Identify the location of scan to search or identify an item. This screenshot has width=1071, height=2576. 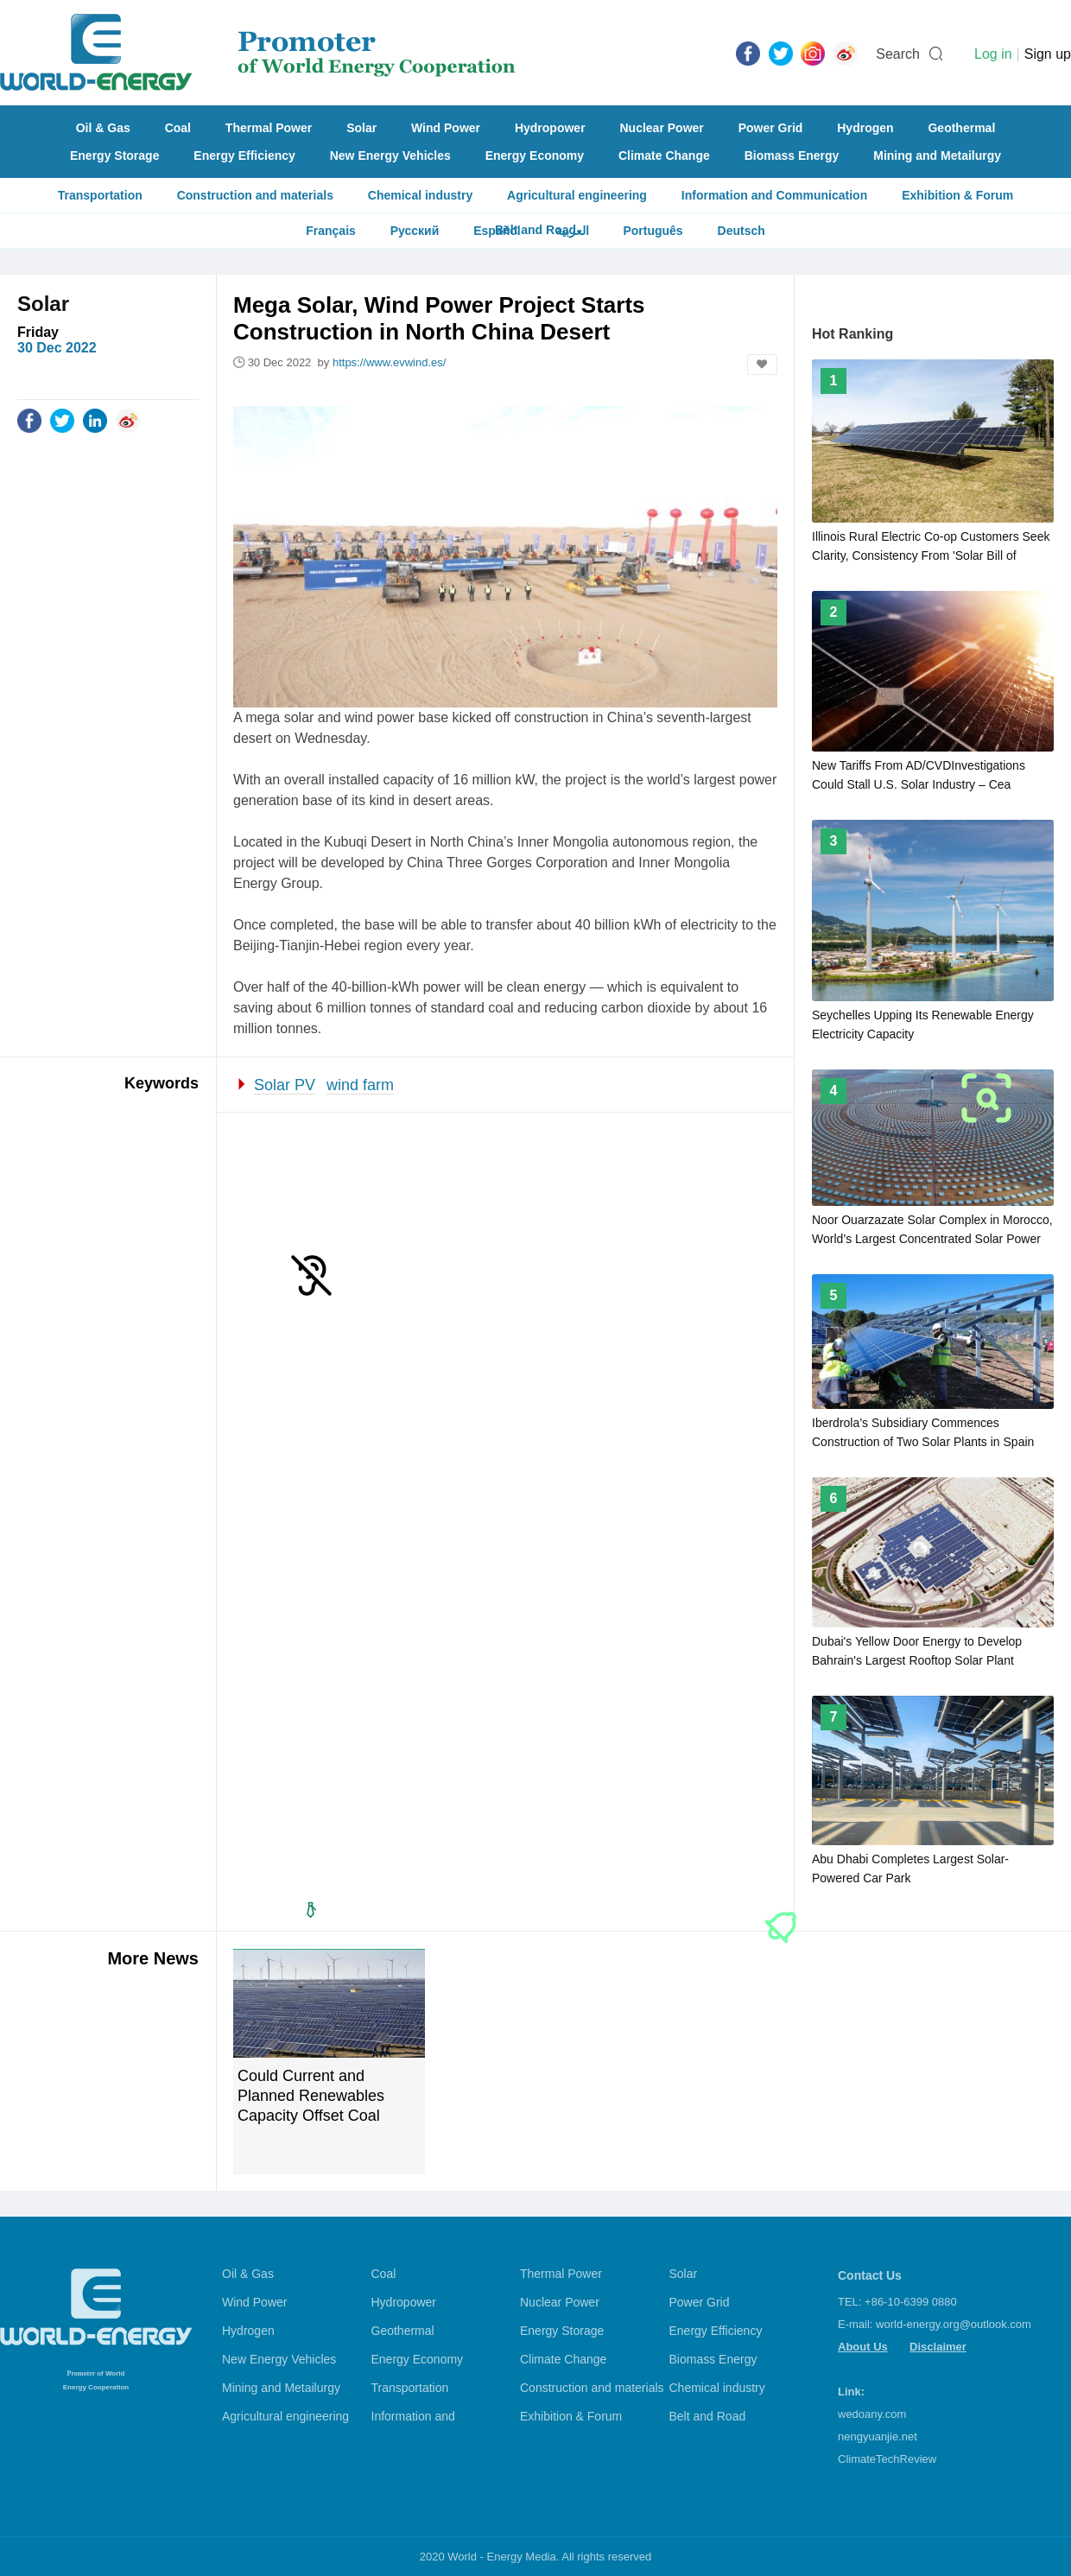
(986, 1098).